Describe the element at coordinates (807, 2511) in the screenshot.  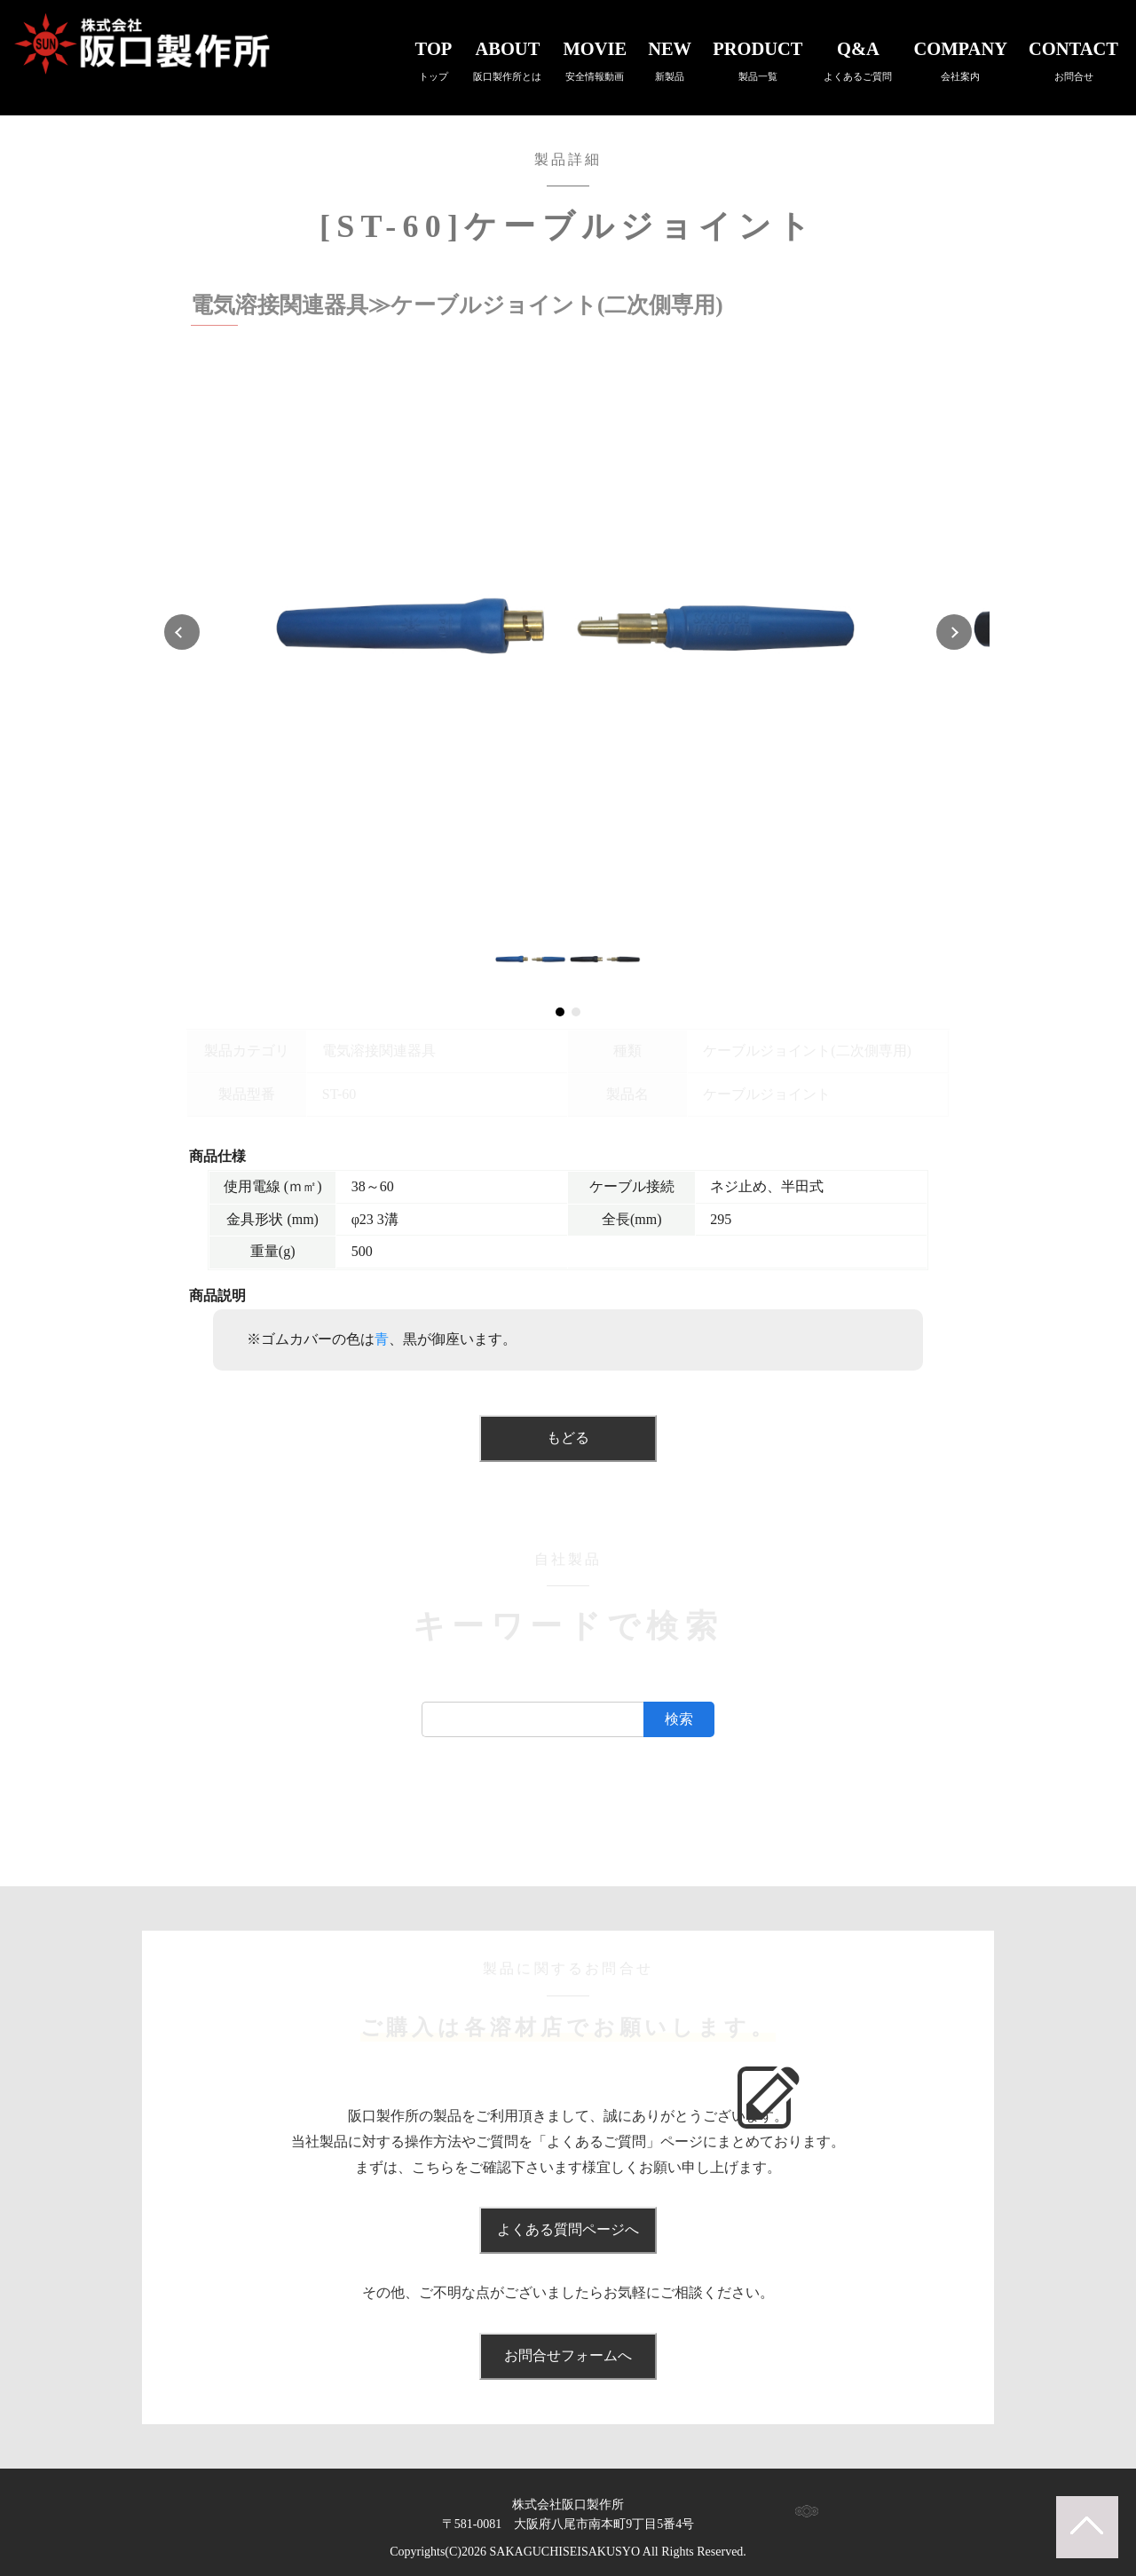
I see `connect to owncloud account` at that location.